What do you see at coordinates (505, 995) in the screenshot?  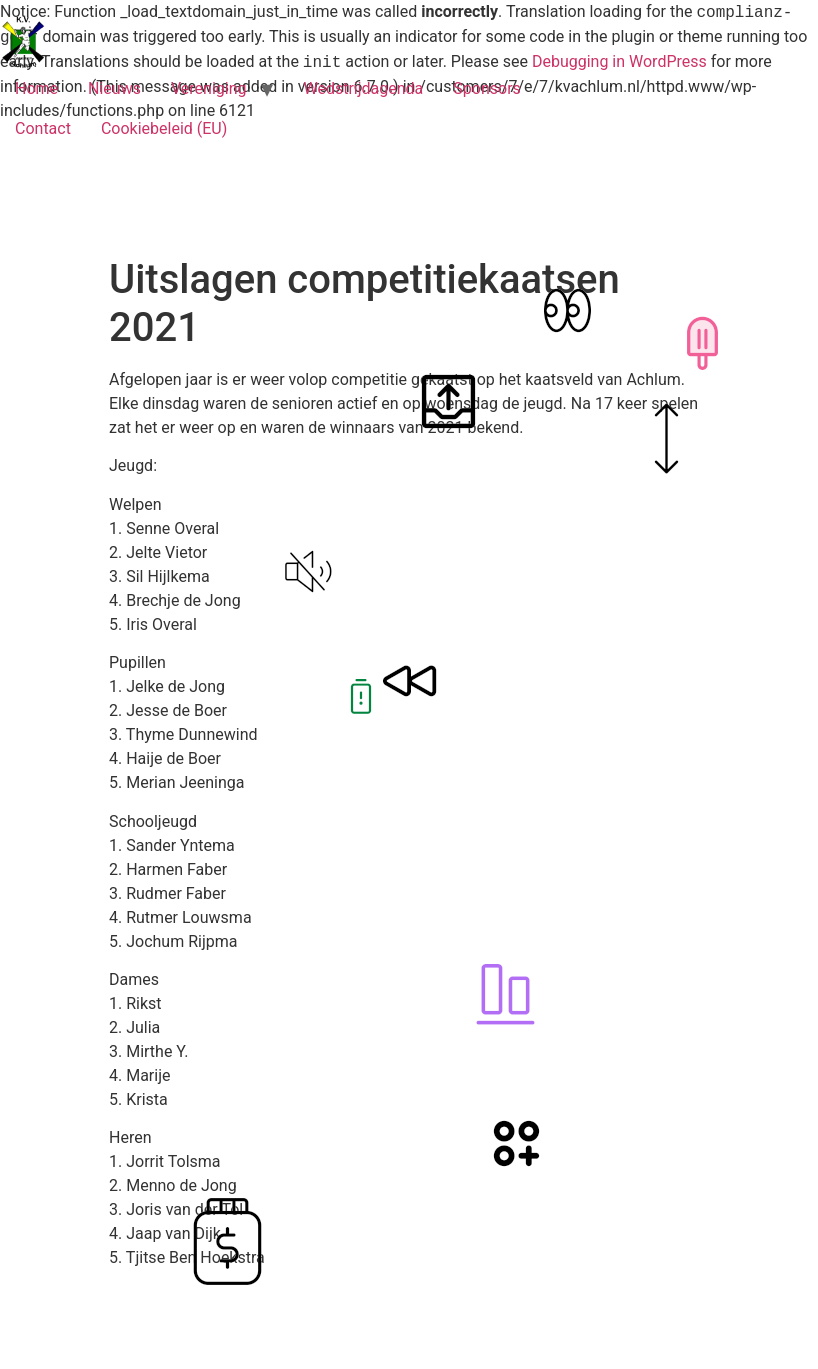 I see `align selected objects to the bottom edge` at bounding box center [505, 995].